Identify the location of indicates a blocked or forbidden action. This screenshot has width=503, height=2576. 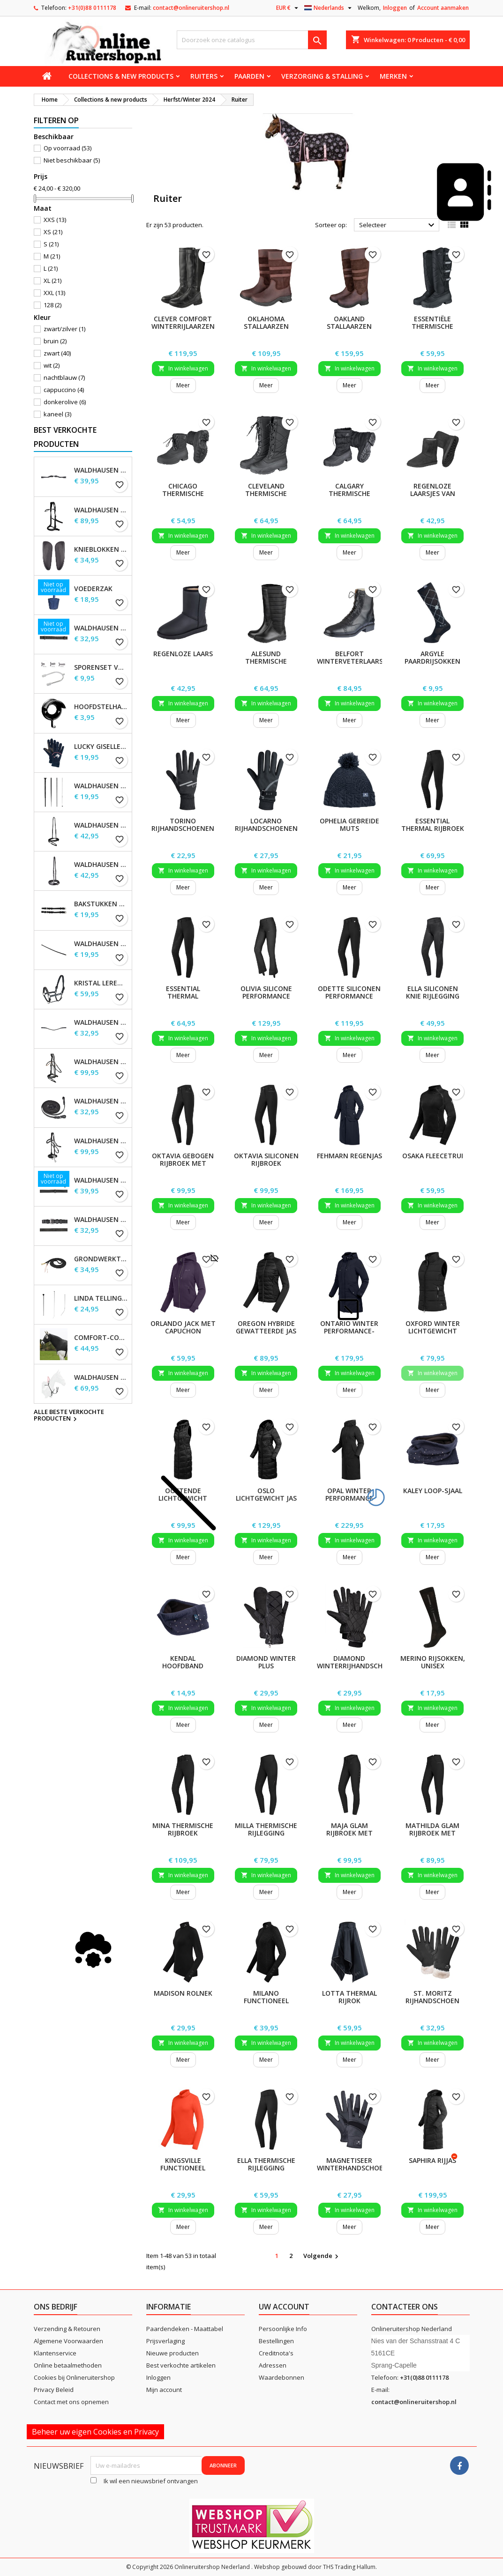
(348, 1310).